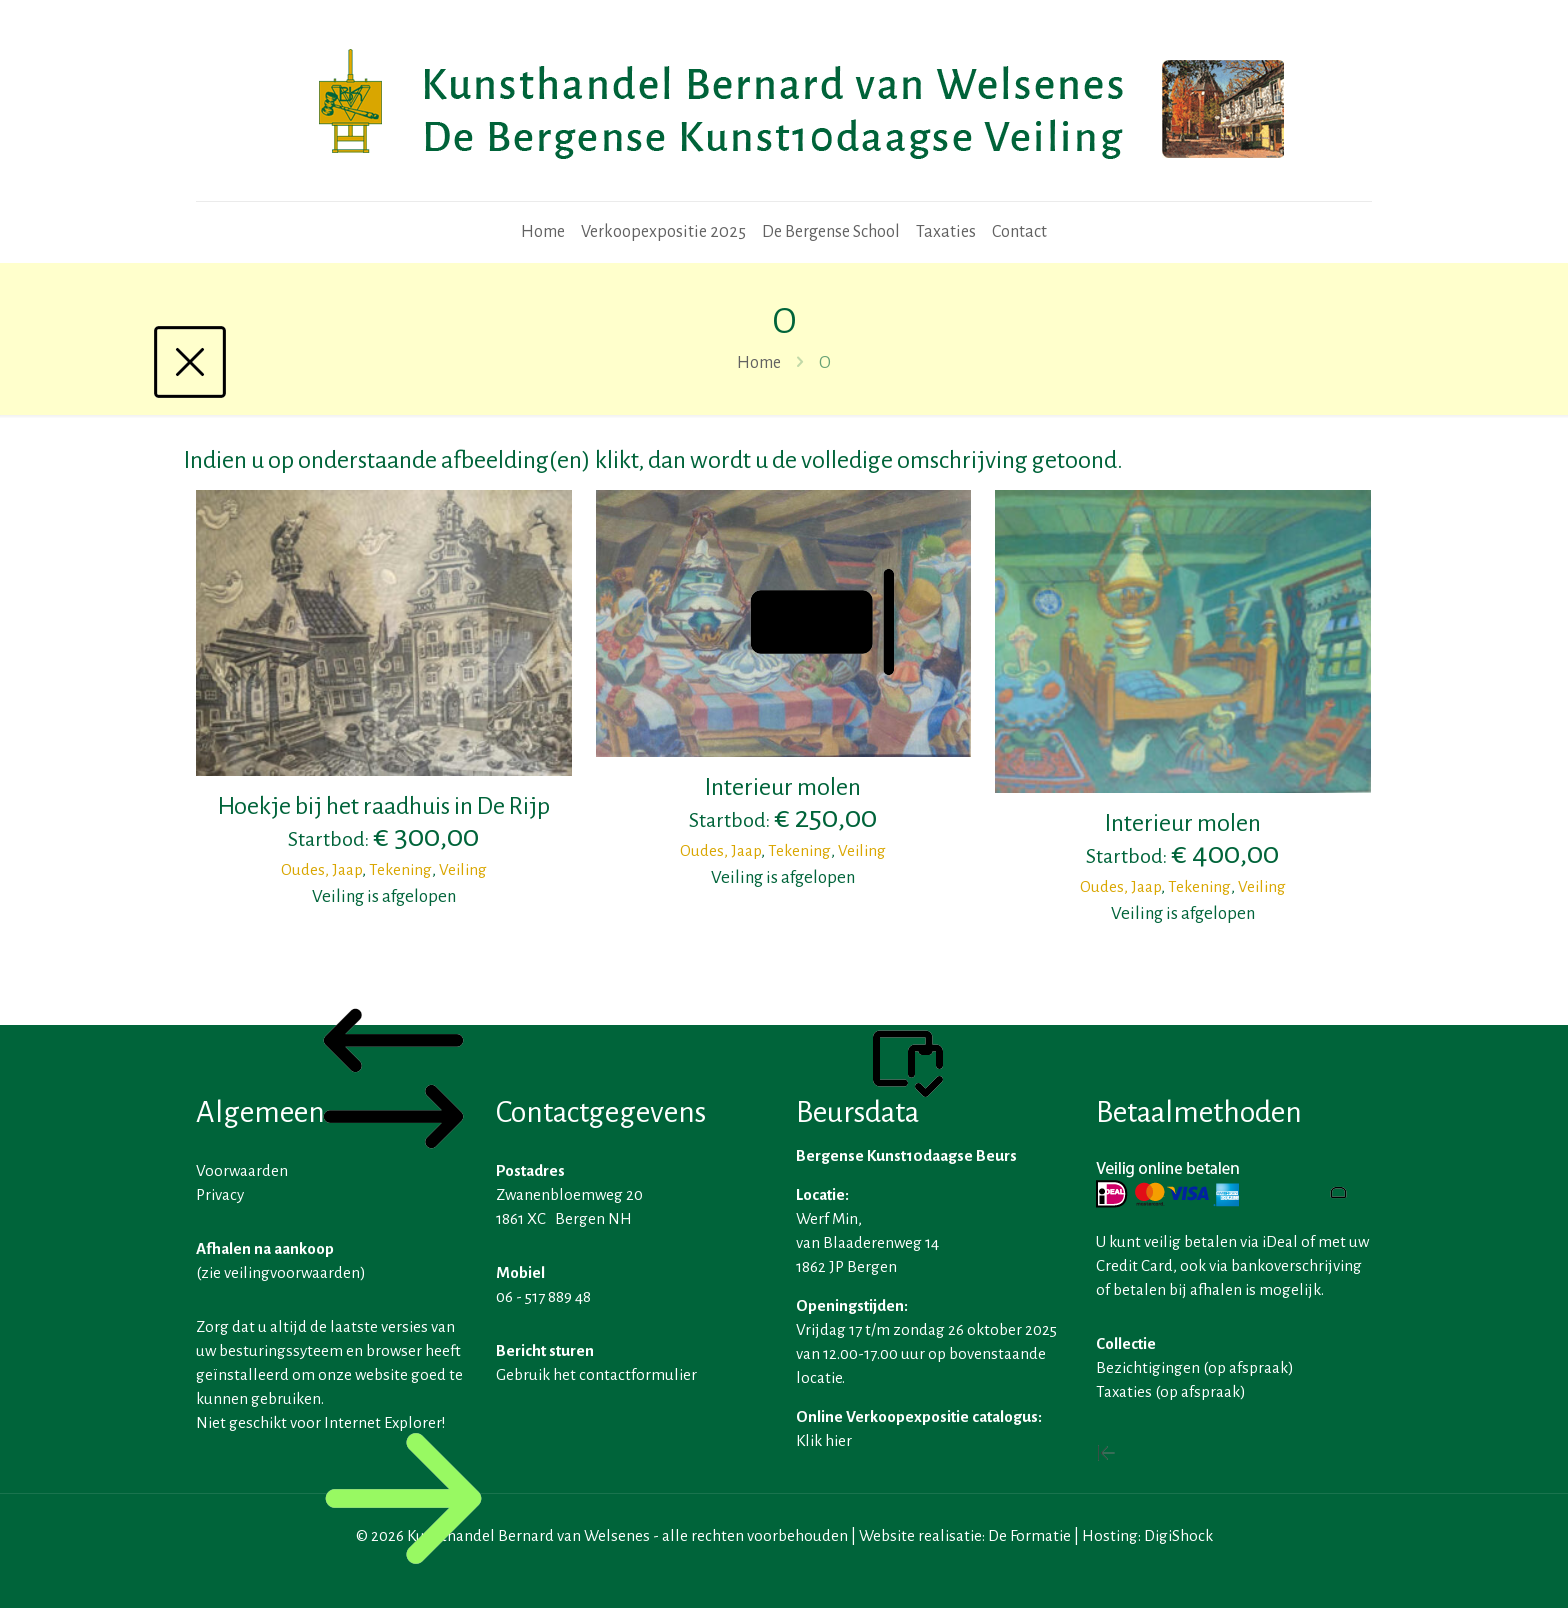  I want to click on swap or exchange items, so click(393, 1078).